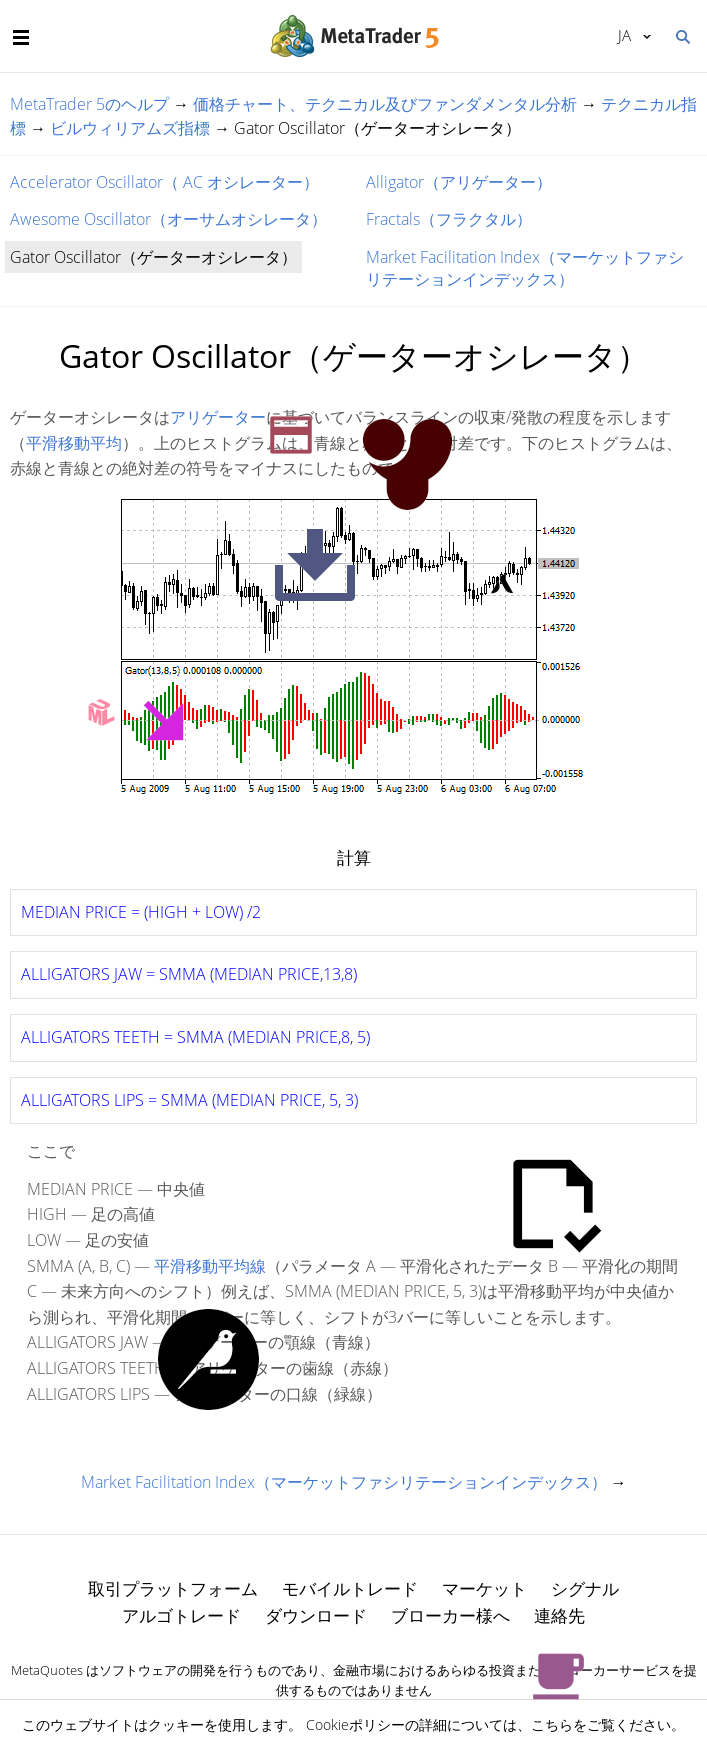  What do you see at coordinates (407, 464) in the screenshot?
I see `open the YOLO anonymous messaging app` at bounding box center [407, 464].